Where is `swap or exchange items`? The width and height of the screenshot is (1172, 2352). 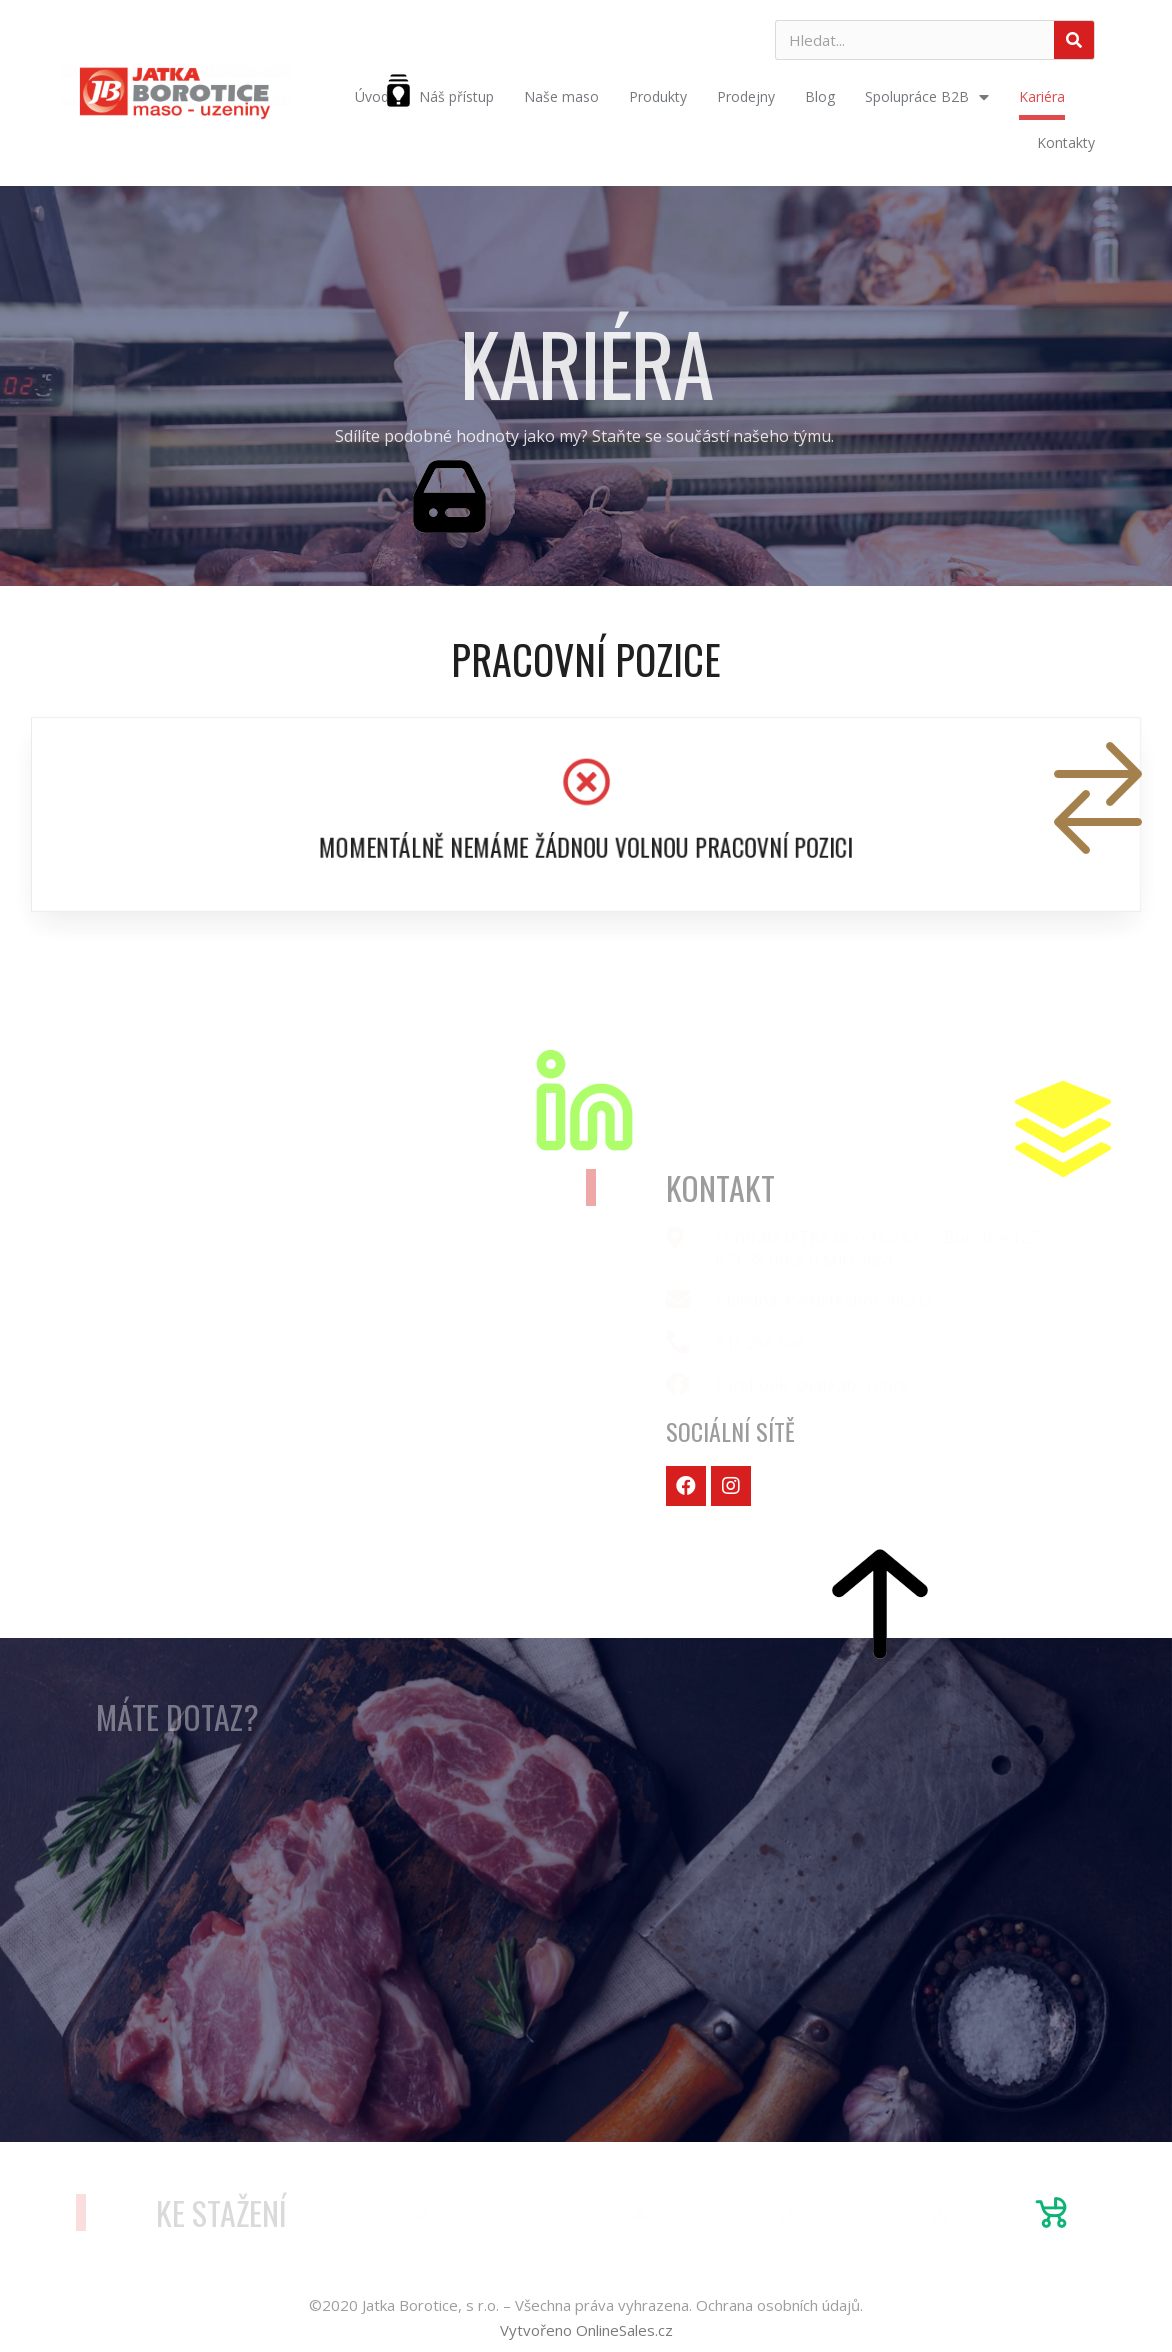 swap or exchange items is located at coordinates (1098, 798).